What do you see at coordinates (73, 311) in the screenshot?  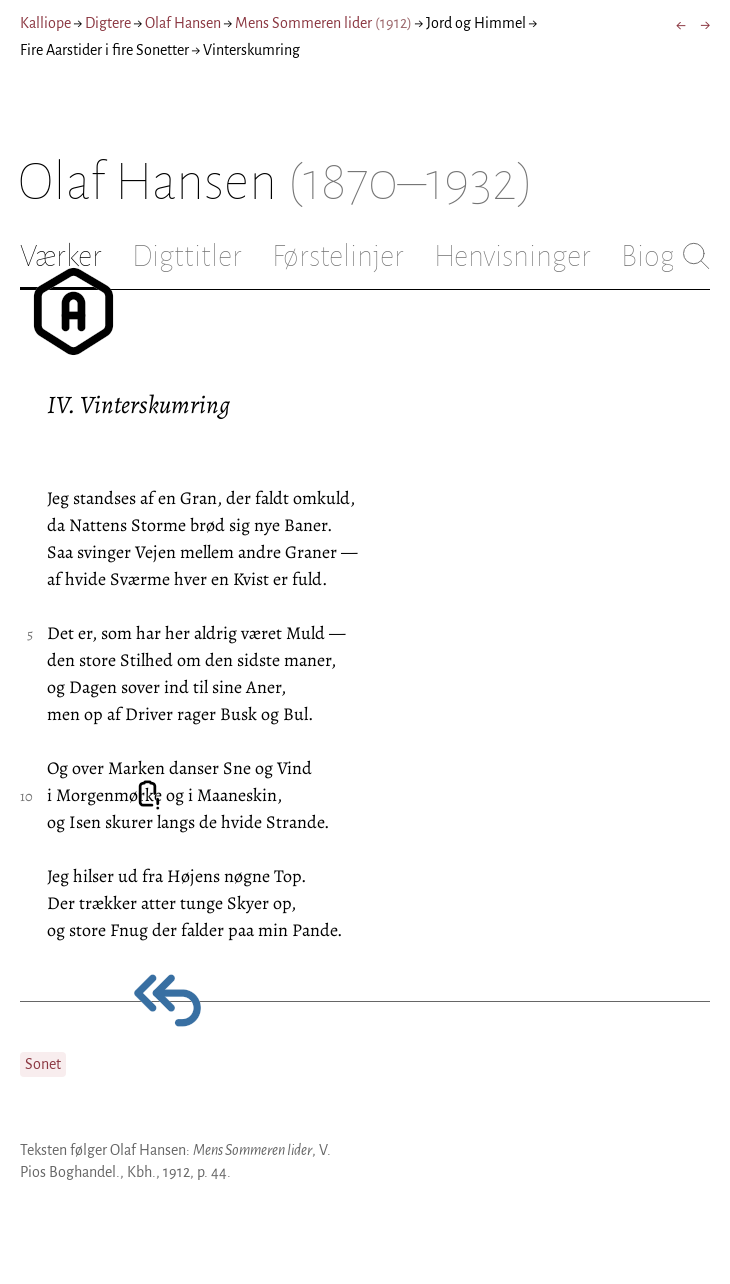 I see `select option A in a multi-choice interface` at bounding box center [73, 311].